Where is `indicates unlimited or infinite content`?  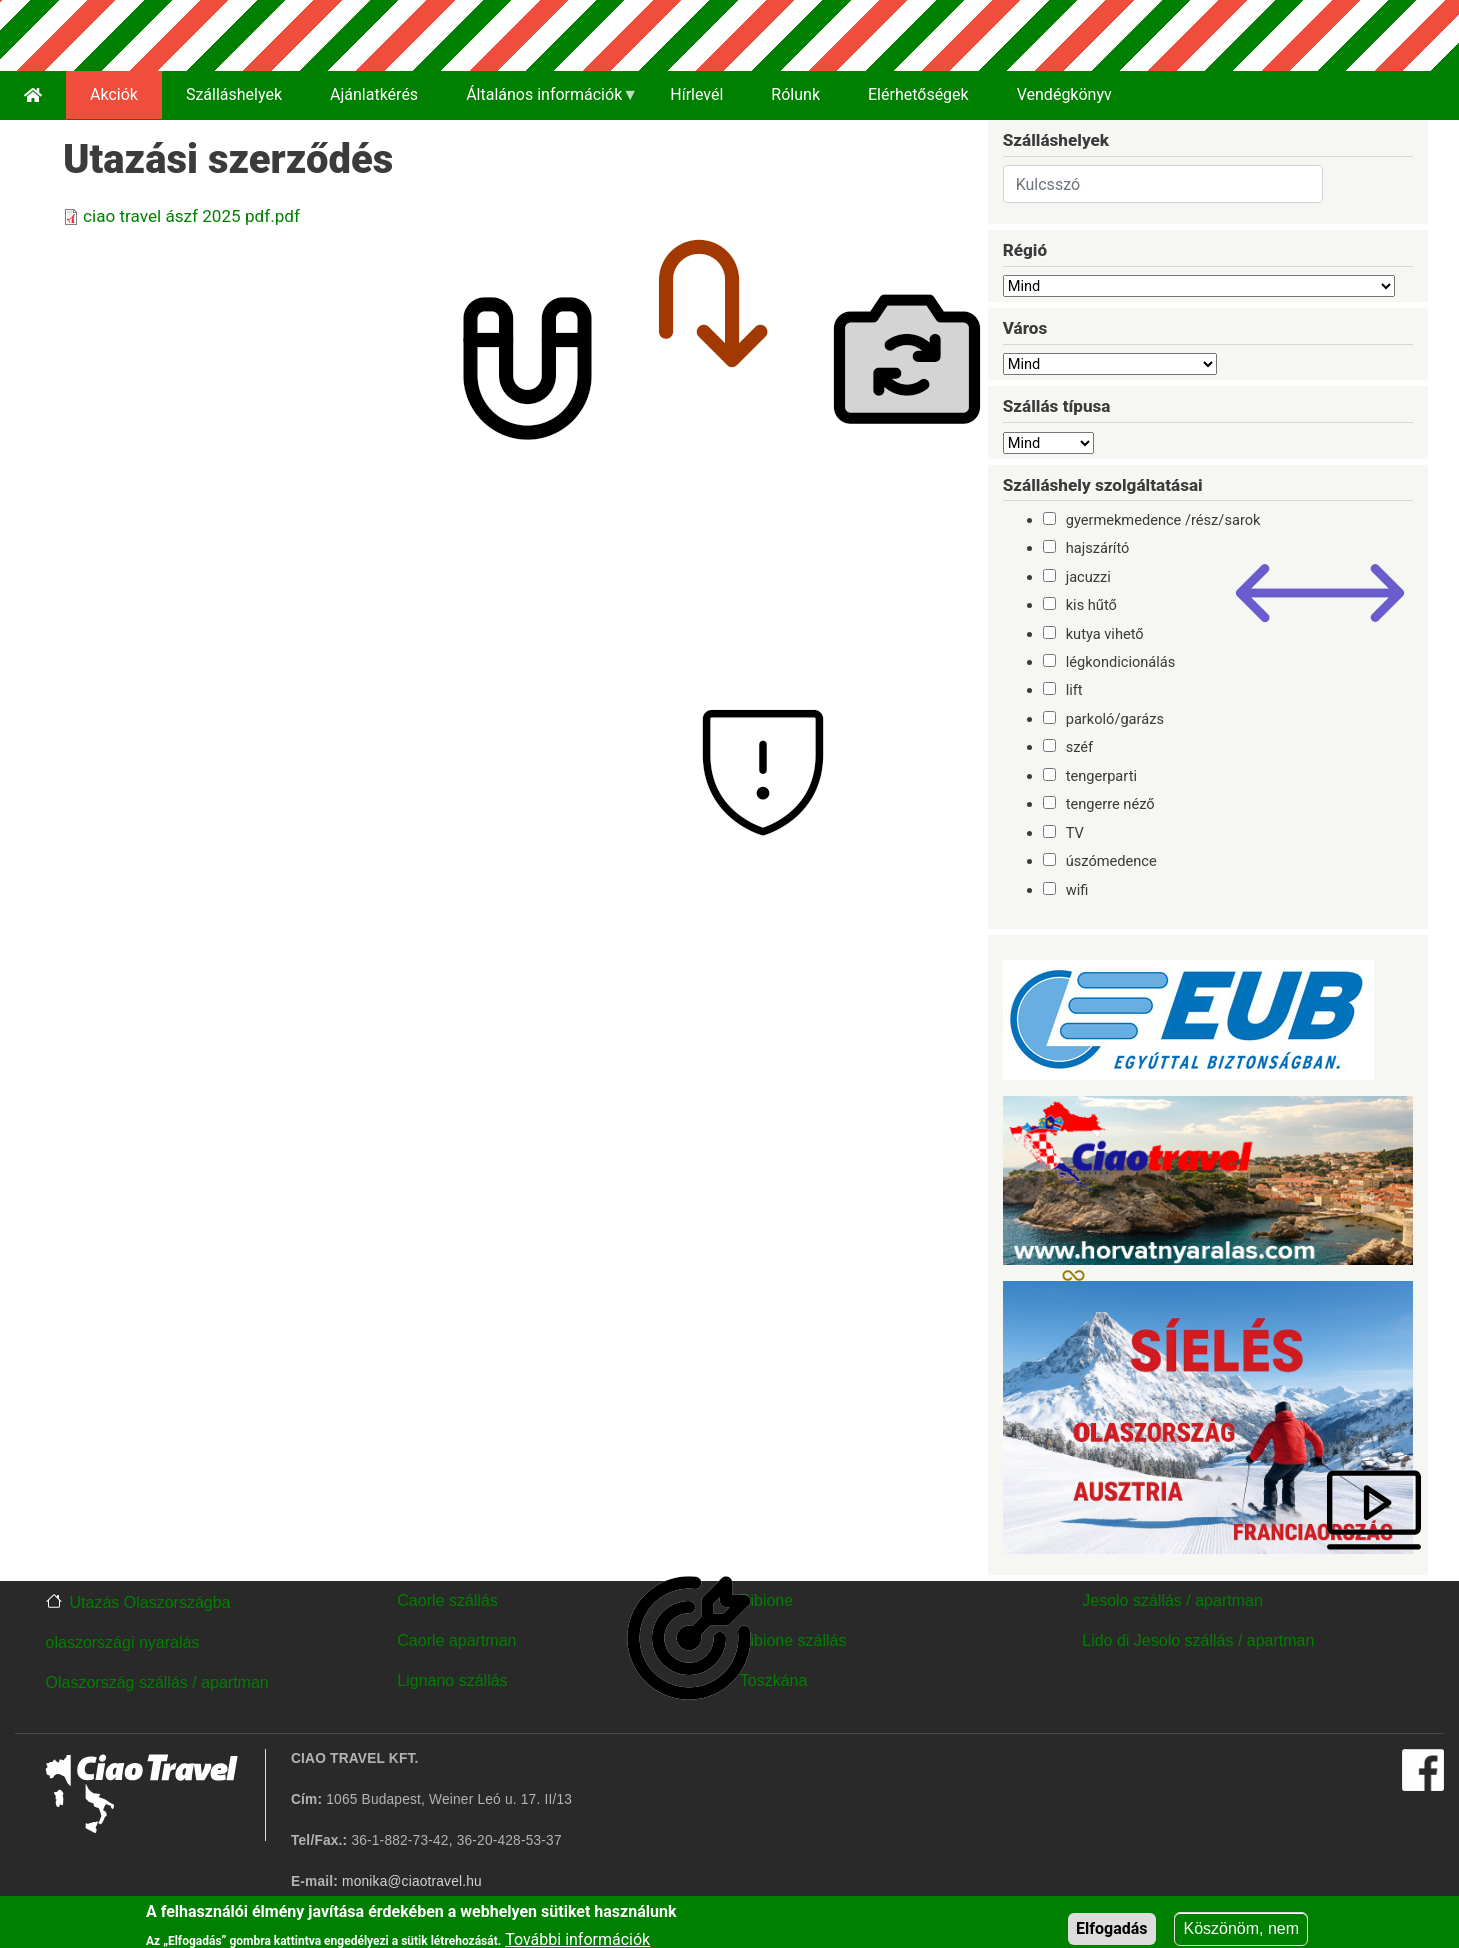
indicates unlimited or infinite content is located at coordinates (1073, 1275).